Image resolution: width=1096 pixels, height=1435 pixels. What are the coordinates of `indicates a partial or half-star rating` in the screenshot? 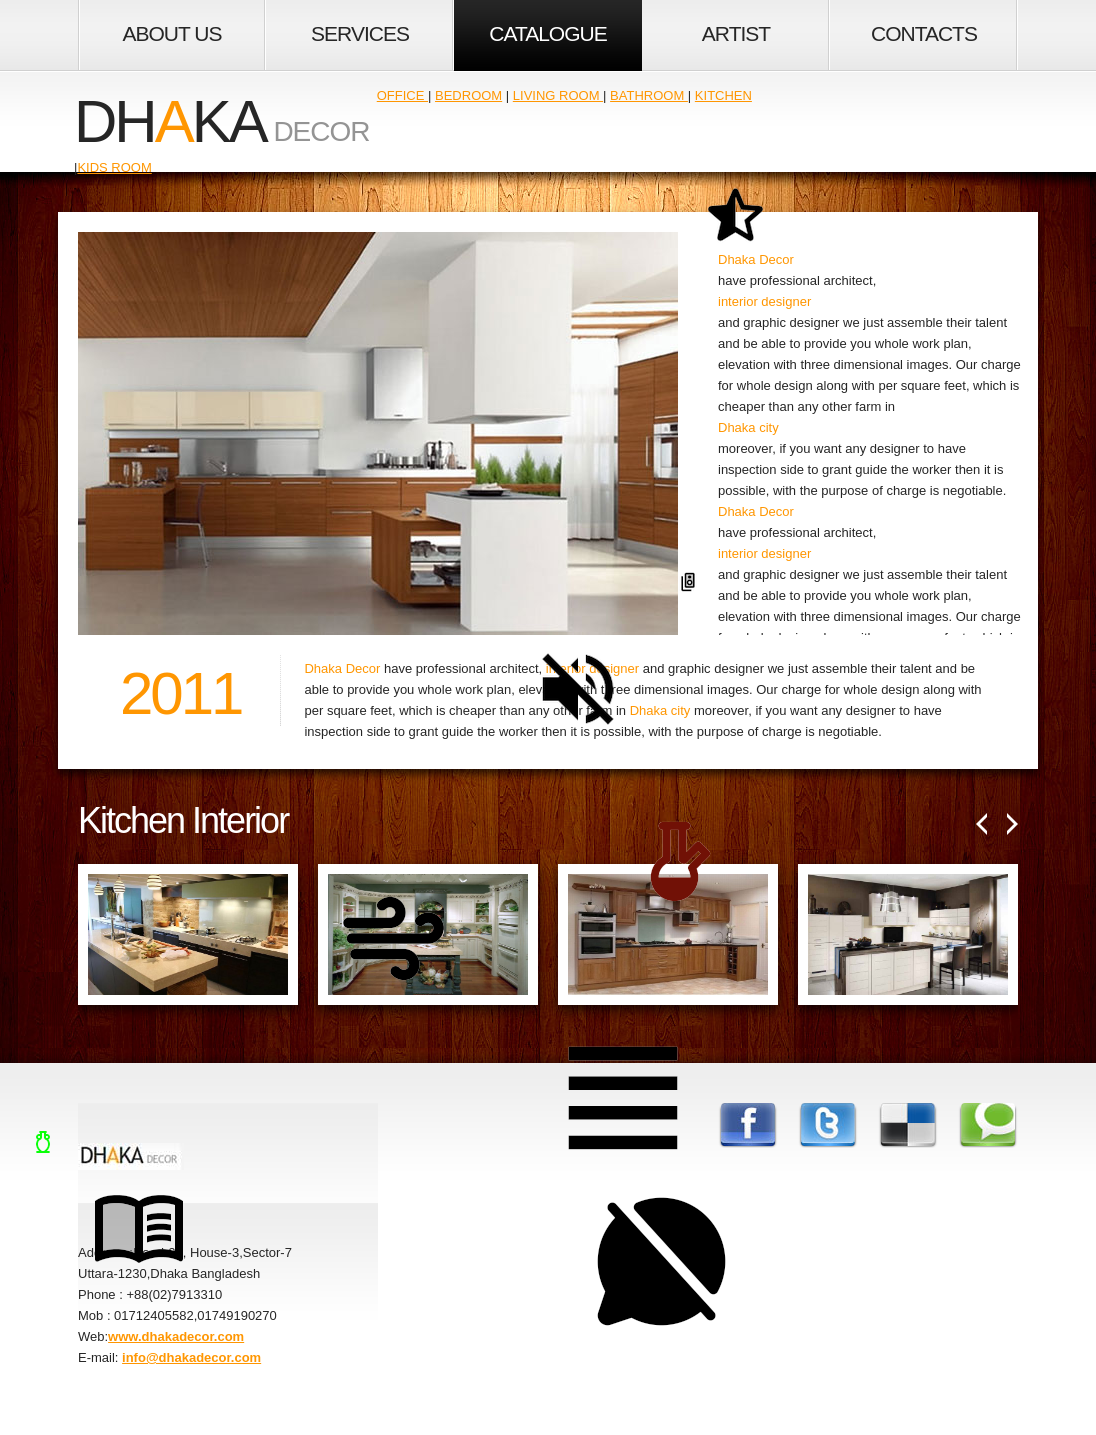 It's located at (735, 215).